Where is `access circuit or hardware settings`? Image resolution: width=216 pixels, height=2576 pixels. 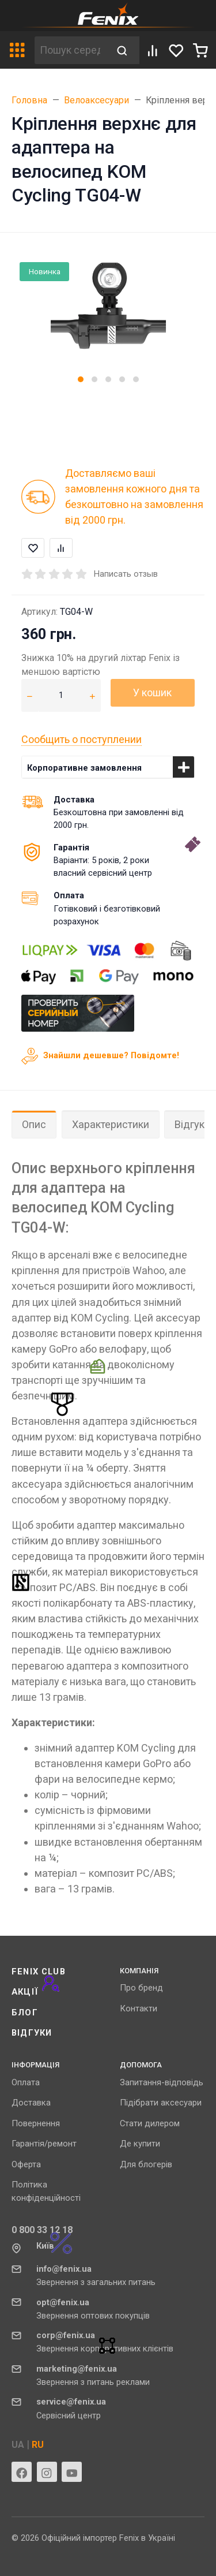 access circuit or hardware settings is located at coordinates (21, 1582).